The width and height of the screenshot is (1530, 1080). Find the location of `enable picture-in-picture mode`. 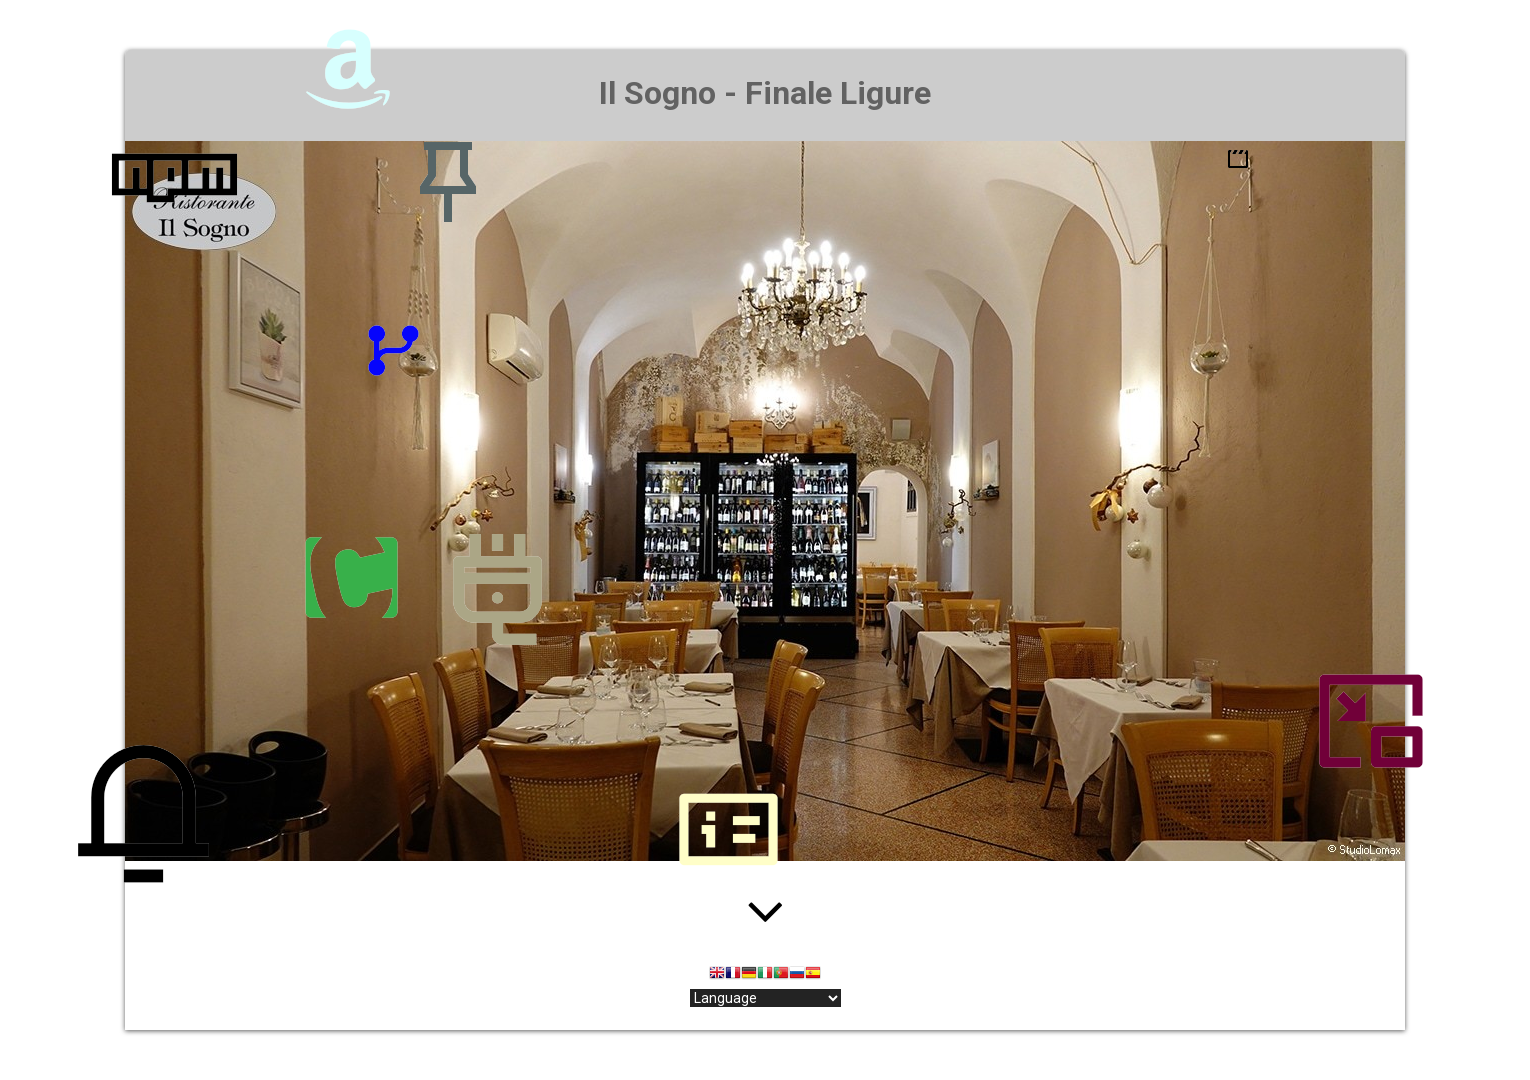

enable picture-in-picture mode is located at coordinates (1371, 721).